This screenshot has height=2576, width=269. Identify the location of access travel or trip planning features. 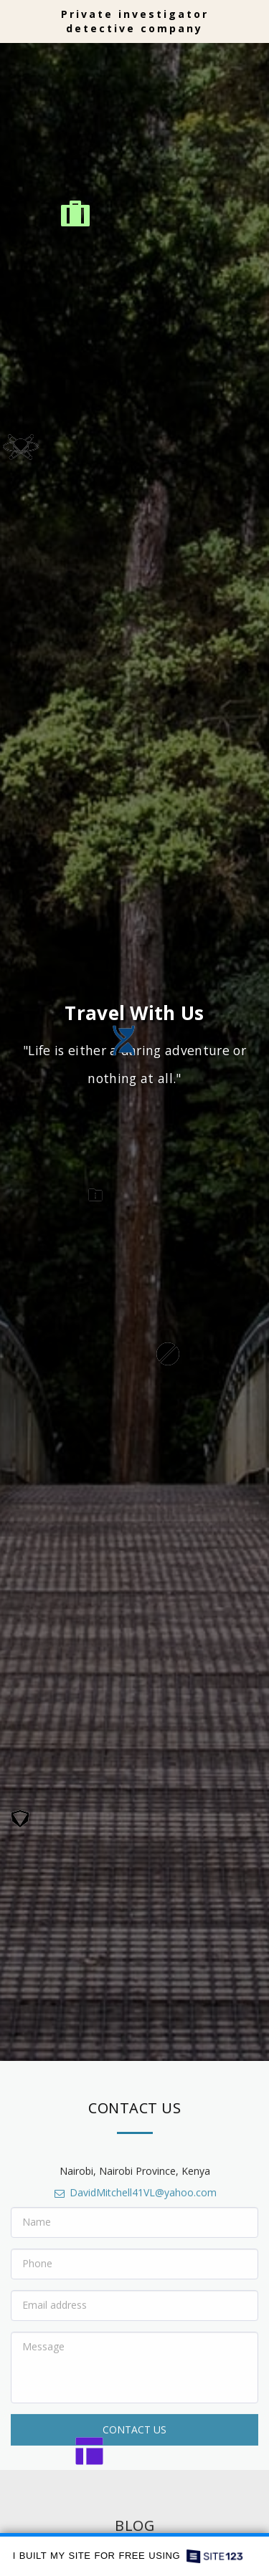
(75, 213).